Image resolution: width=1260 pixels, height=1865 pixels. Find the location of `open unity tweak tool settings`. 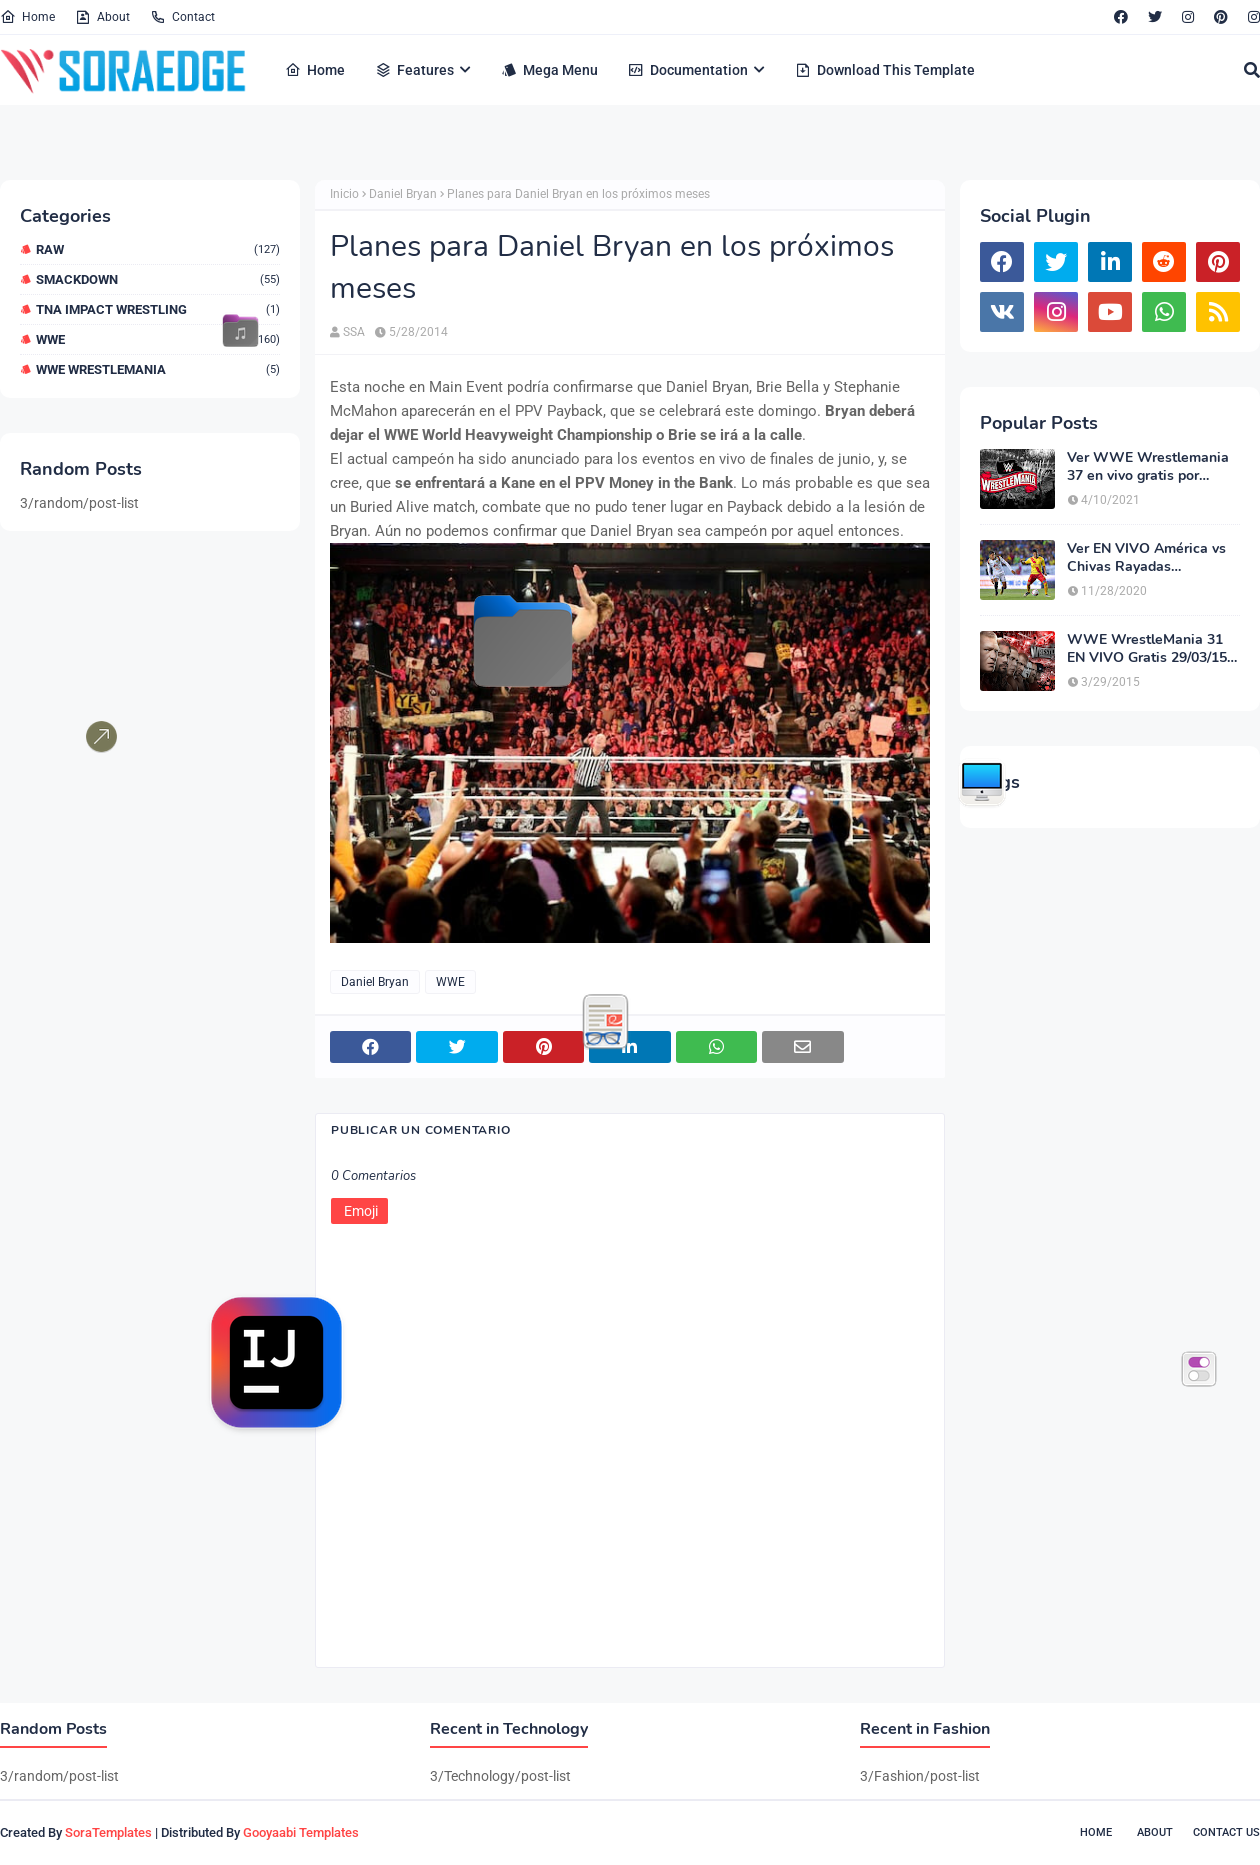

open unity tweak tool settings is located at coordinates (1199, 1369).